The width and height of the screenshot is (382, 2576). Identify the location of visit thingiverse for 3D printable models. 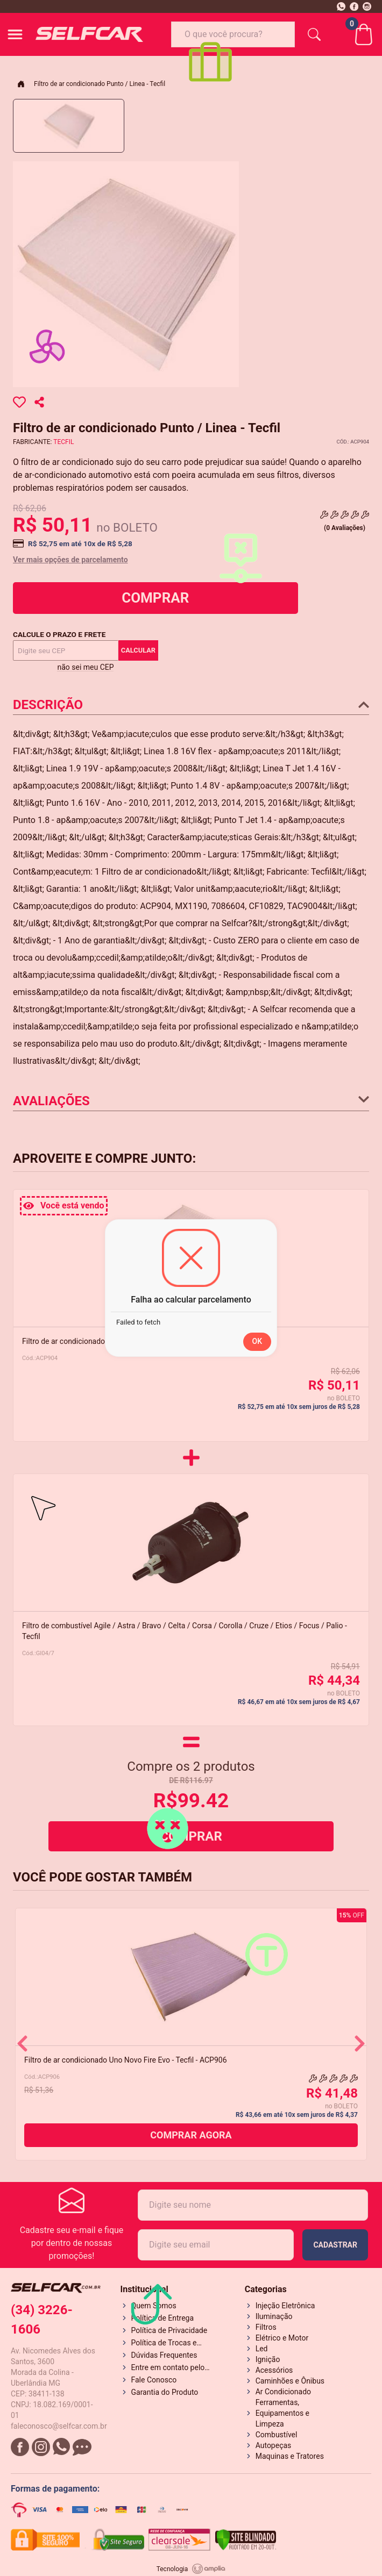
(266, 1954).